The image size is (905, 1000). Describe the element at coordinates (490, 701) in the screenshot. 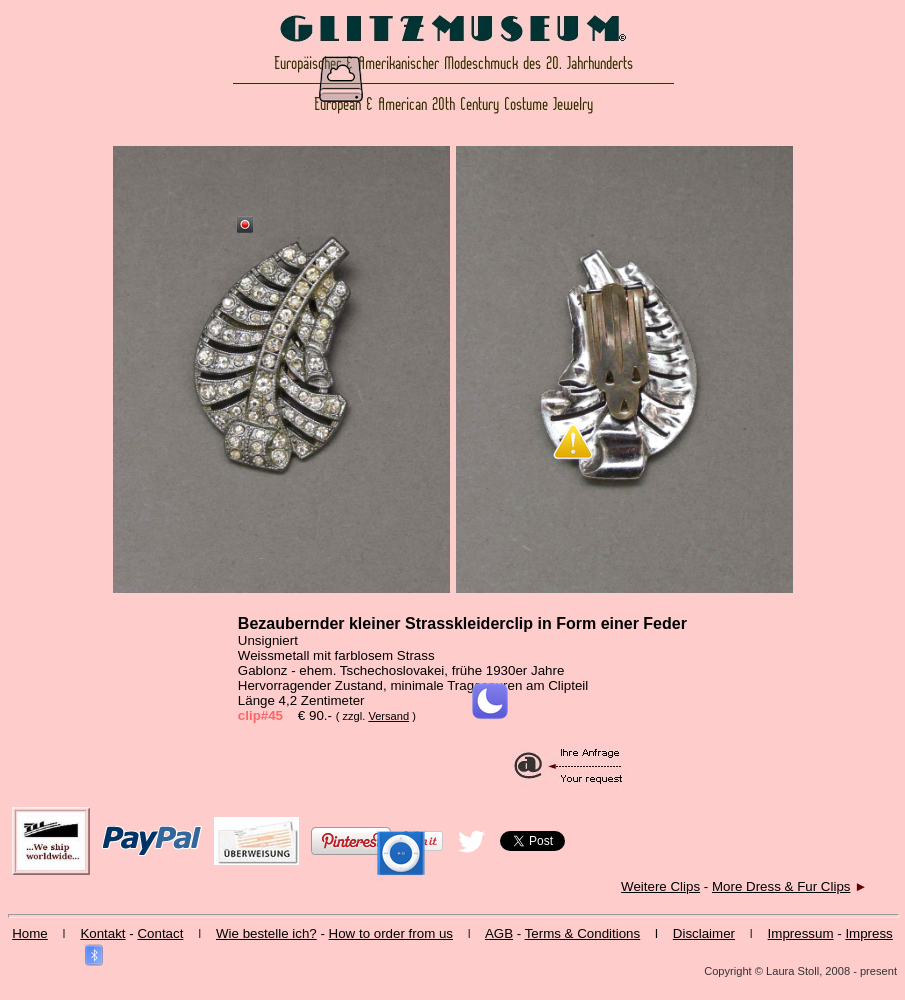

I see `enable focus mode to silence notifications` at that location.